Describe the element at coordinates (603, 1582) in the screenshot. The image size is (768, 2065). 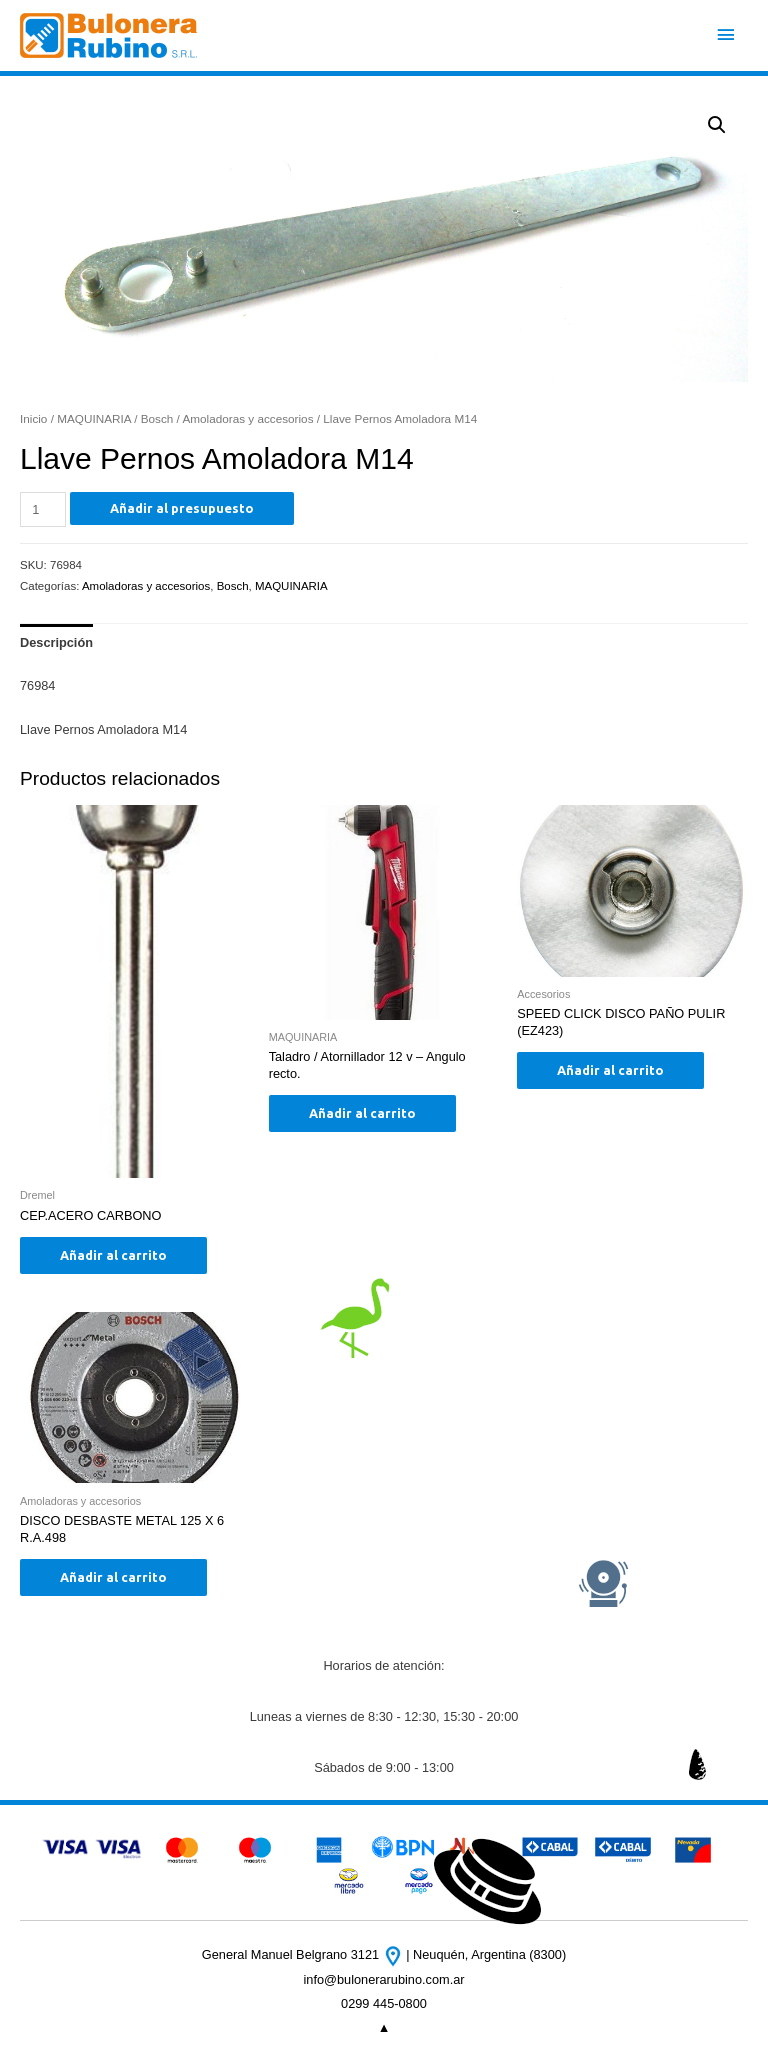
I see `alarm or alert is currently active` at that location.